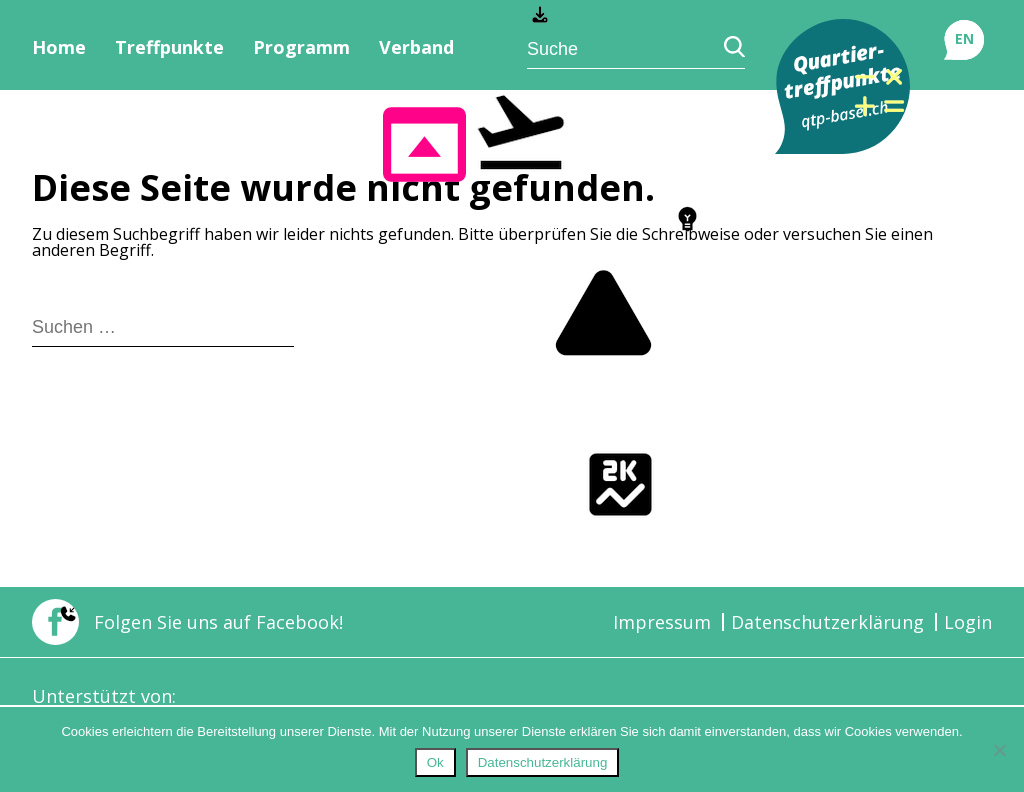  What do you see at coordinates (68, 613) in the screenshot?
I see `indicates an incoming call` at bounding box center [68, 613].